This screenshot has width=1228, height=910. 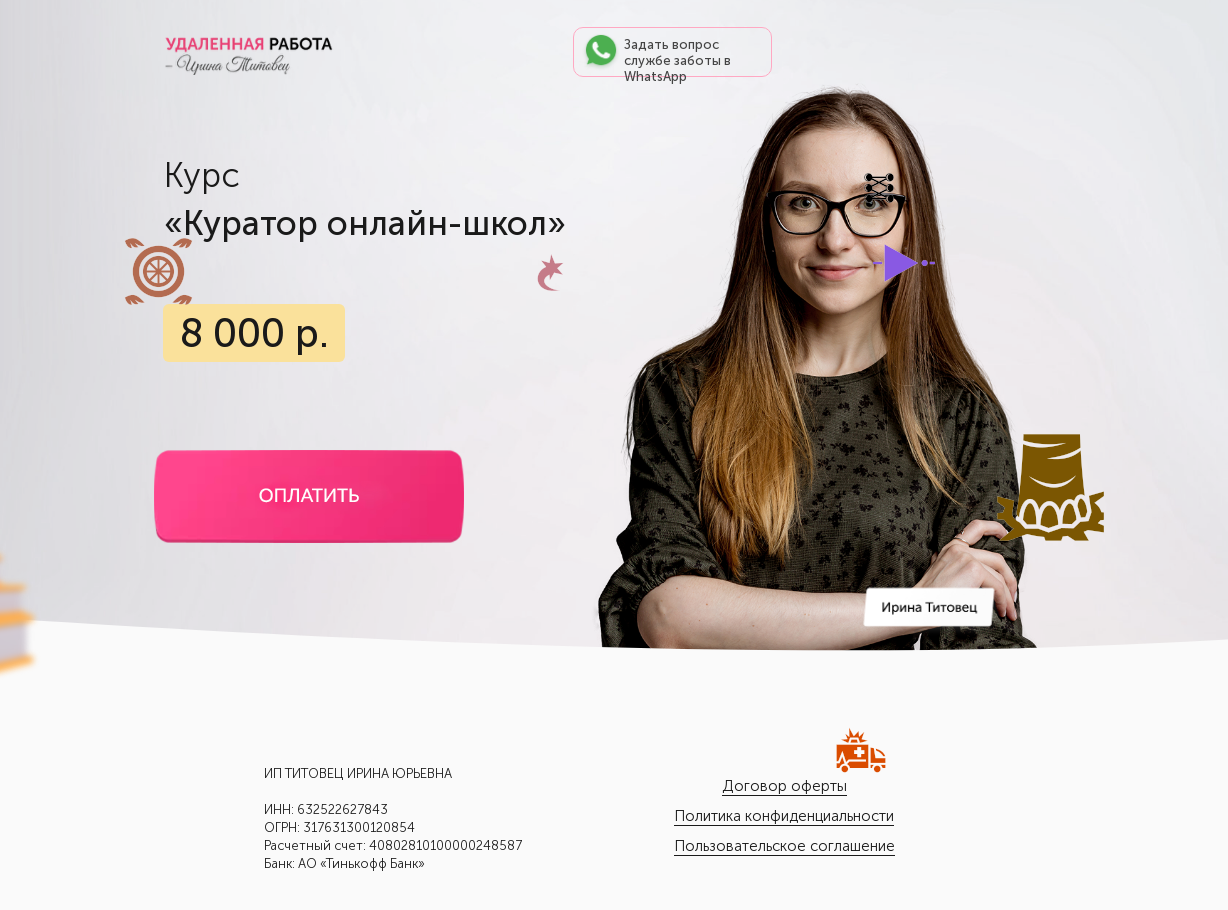 What do you see at coordinates (550, 272) in the screenshot?
I see `perform a riposte or counter-attack move` at bounding box center [550, 272].